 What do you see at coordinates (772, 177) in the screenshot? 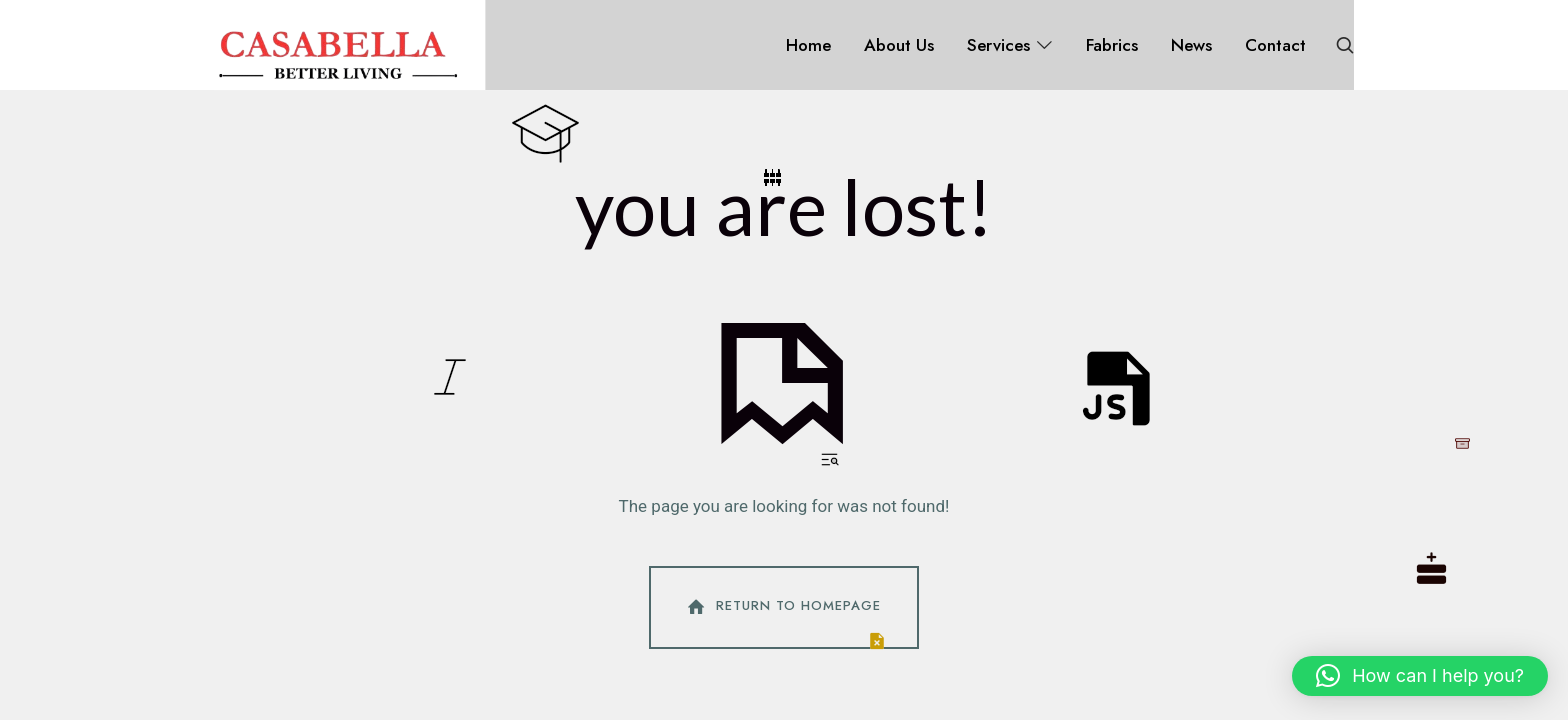
I see `configure audio/video input connections` at bounding box center [772, 177].